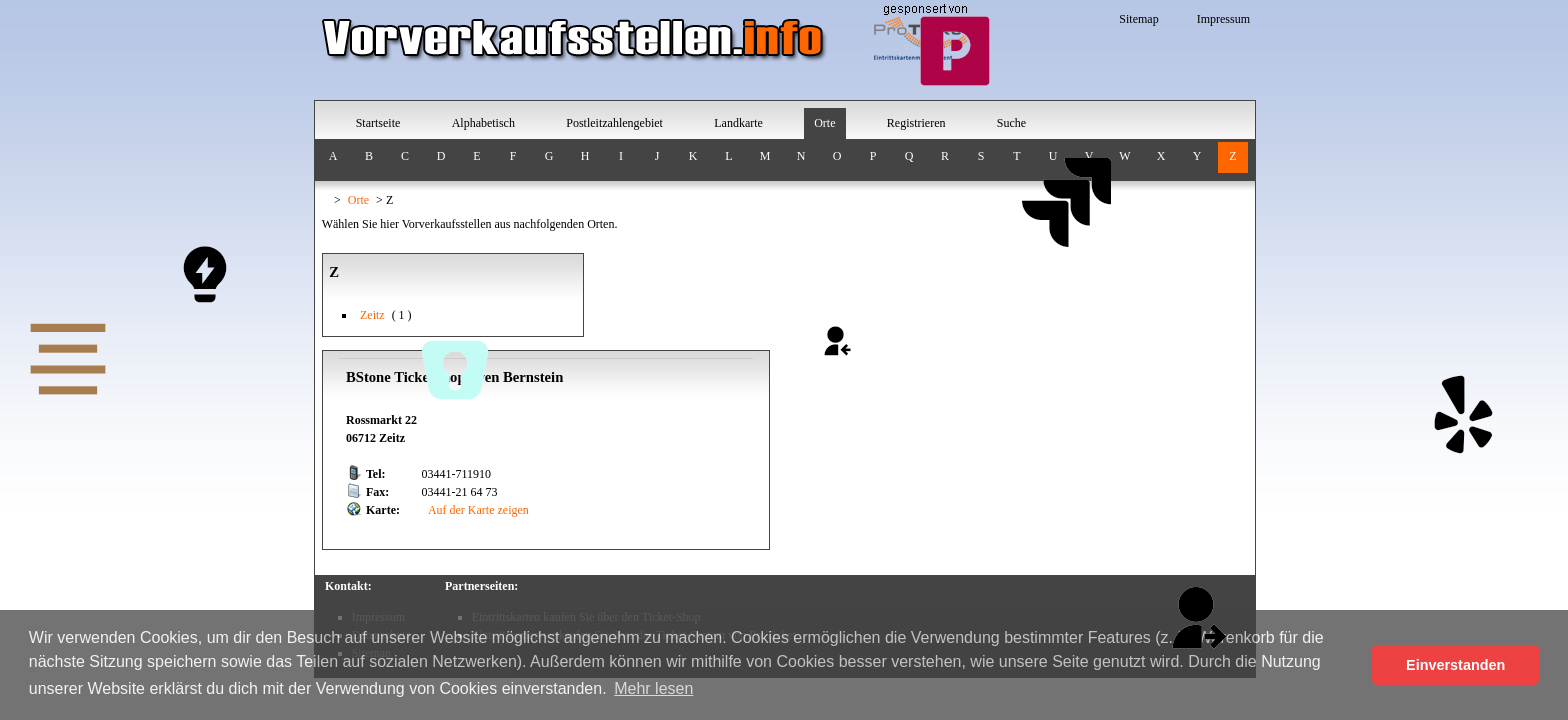 The height and width of the screenshot is (720, 1568). What do you see at coordinates (205, 273) in the screenshot?
I see `access quick ideas or tips` at bounding box center [205, 273].